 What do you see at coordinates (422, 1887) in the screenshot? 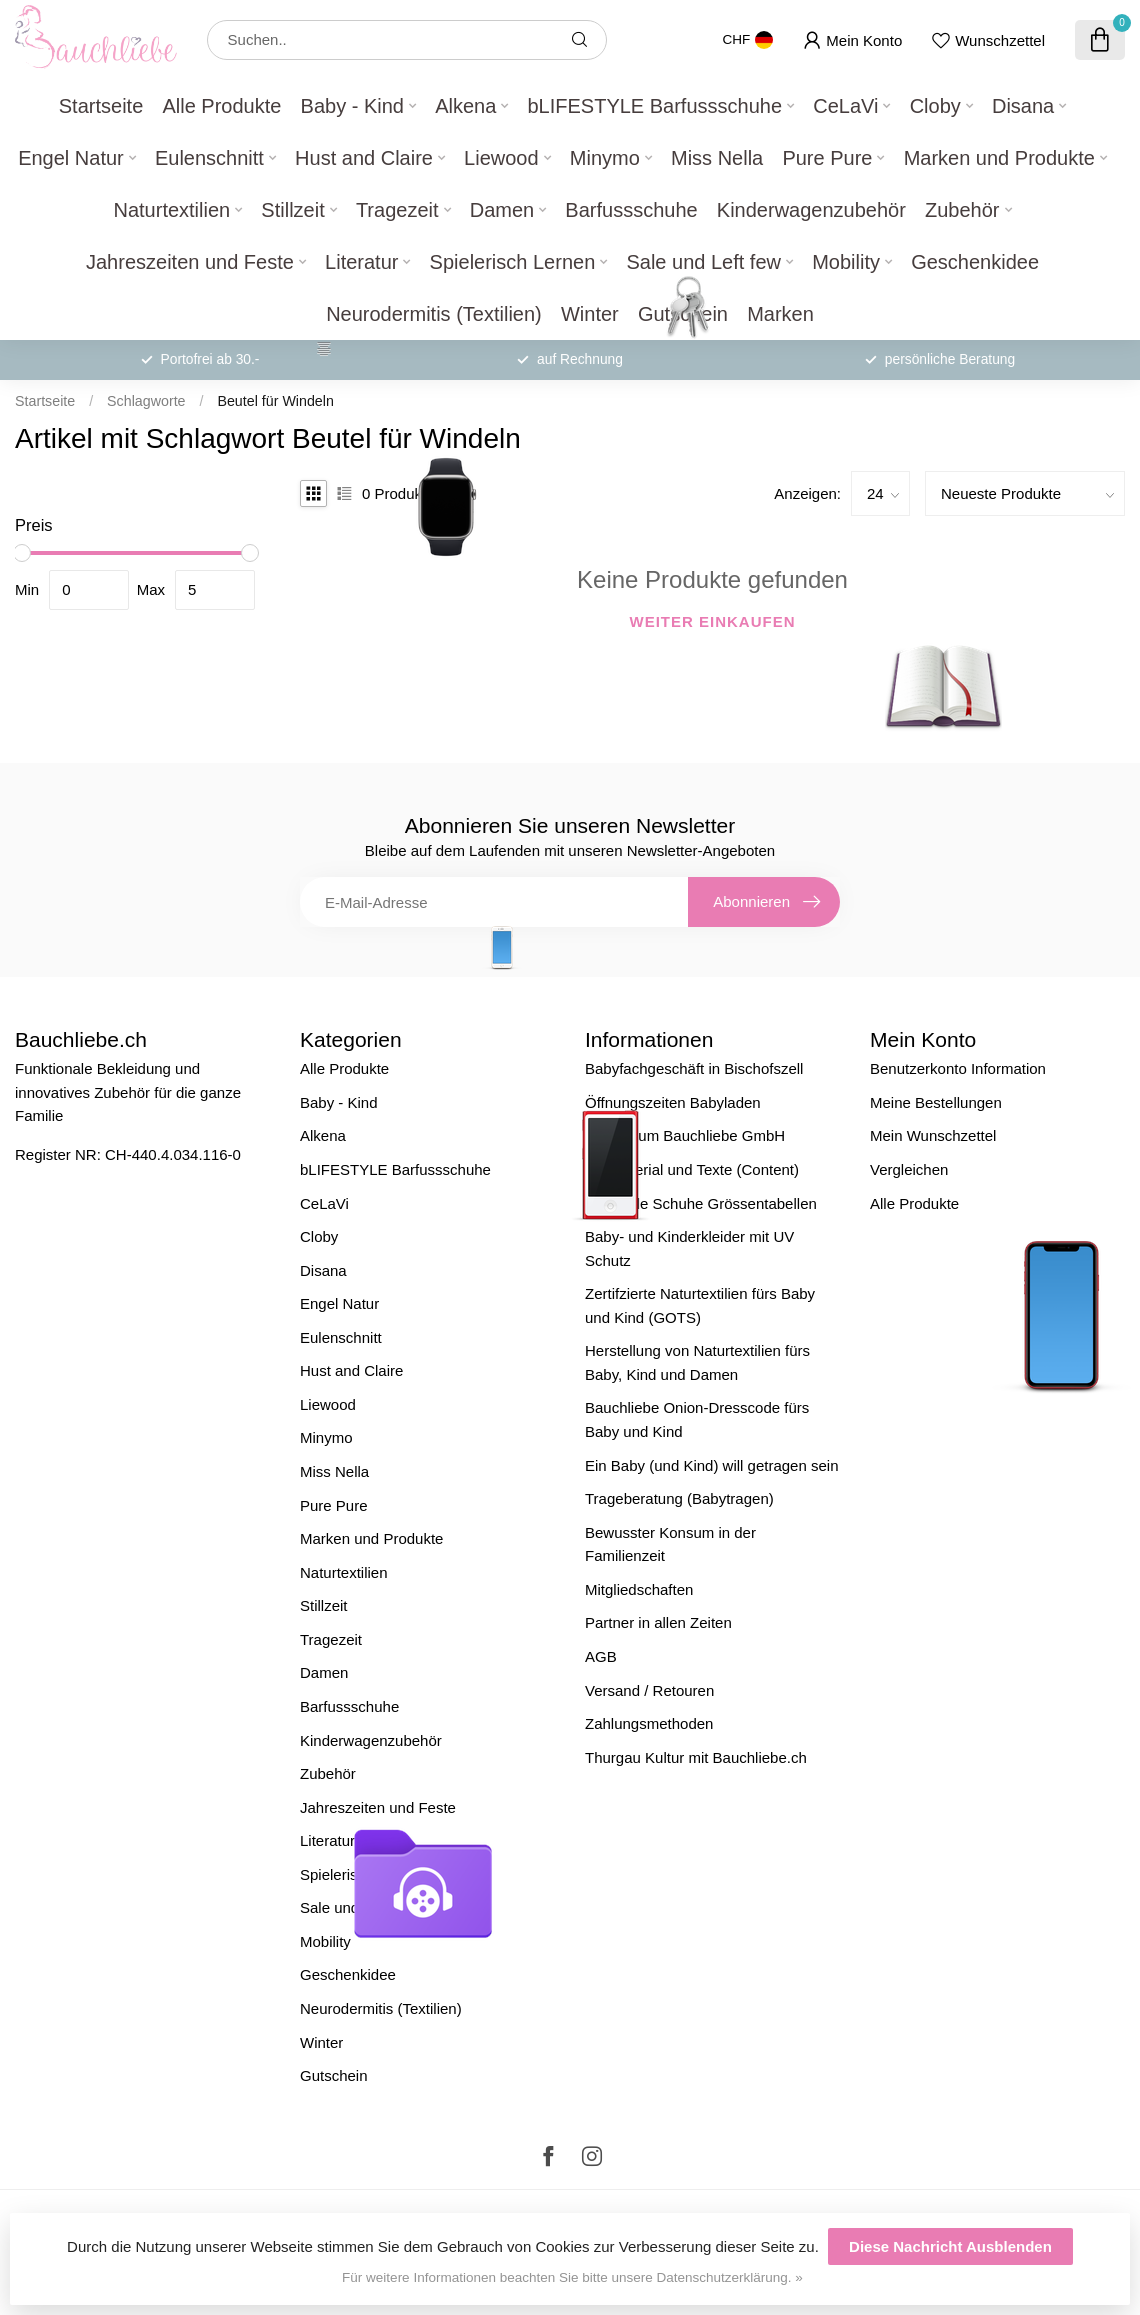
I see `folder containing 4k video to mp3 converter files` at bounding box center [422, 1887].